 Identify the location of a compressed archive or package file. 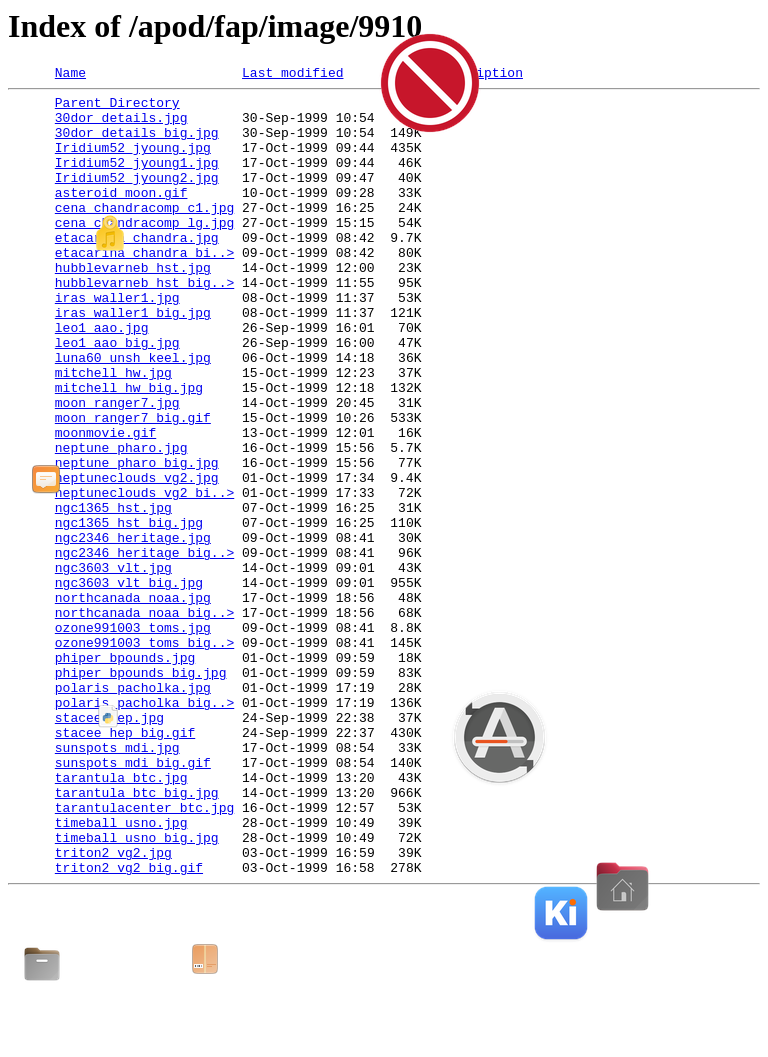
(205, 959).